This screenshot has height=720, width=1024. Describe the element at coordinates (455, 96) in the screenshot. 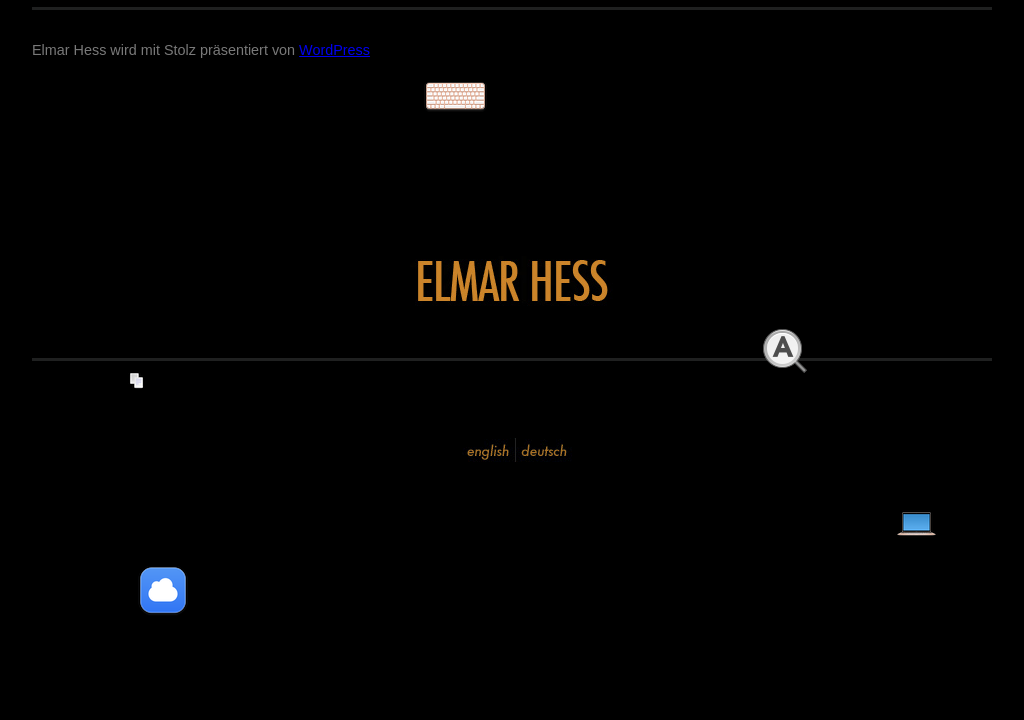

I see `indicates keyboard backlight set to orange/warm color` at that location.